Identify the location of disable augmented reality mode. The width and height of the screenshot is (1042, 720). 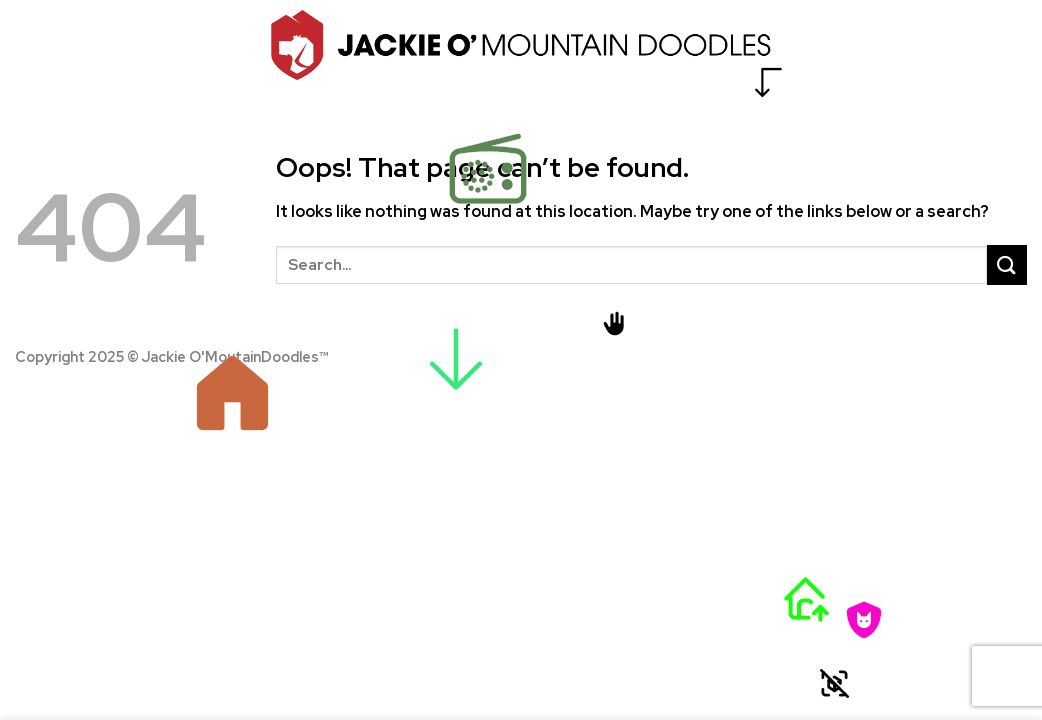
(834, 683).